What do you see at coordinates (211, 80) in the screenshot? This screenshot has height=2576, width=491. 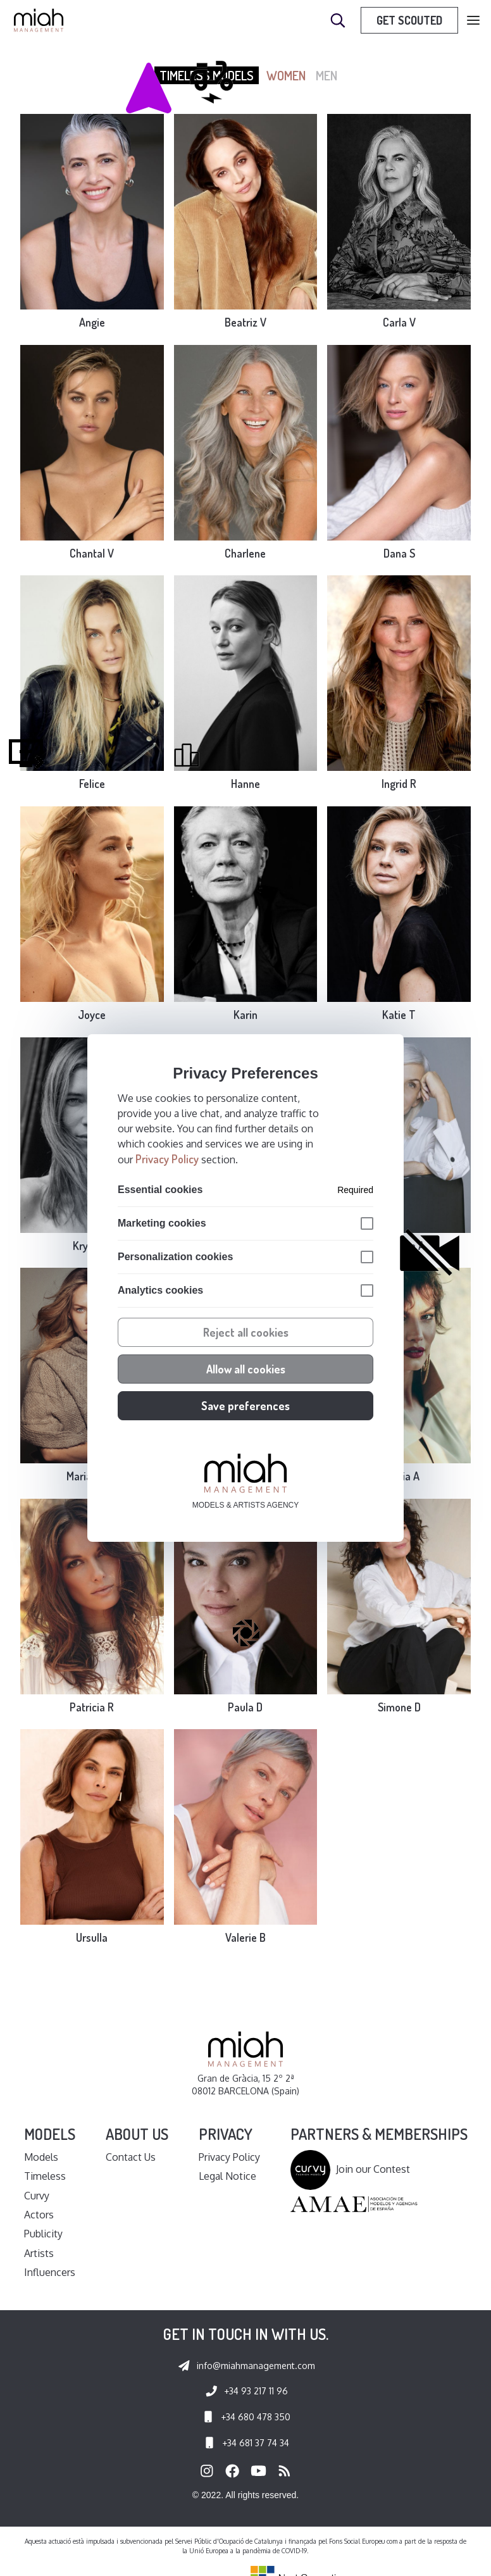 I see `select electric moped as transportation mode` at bounding box center [211, 80].